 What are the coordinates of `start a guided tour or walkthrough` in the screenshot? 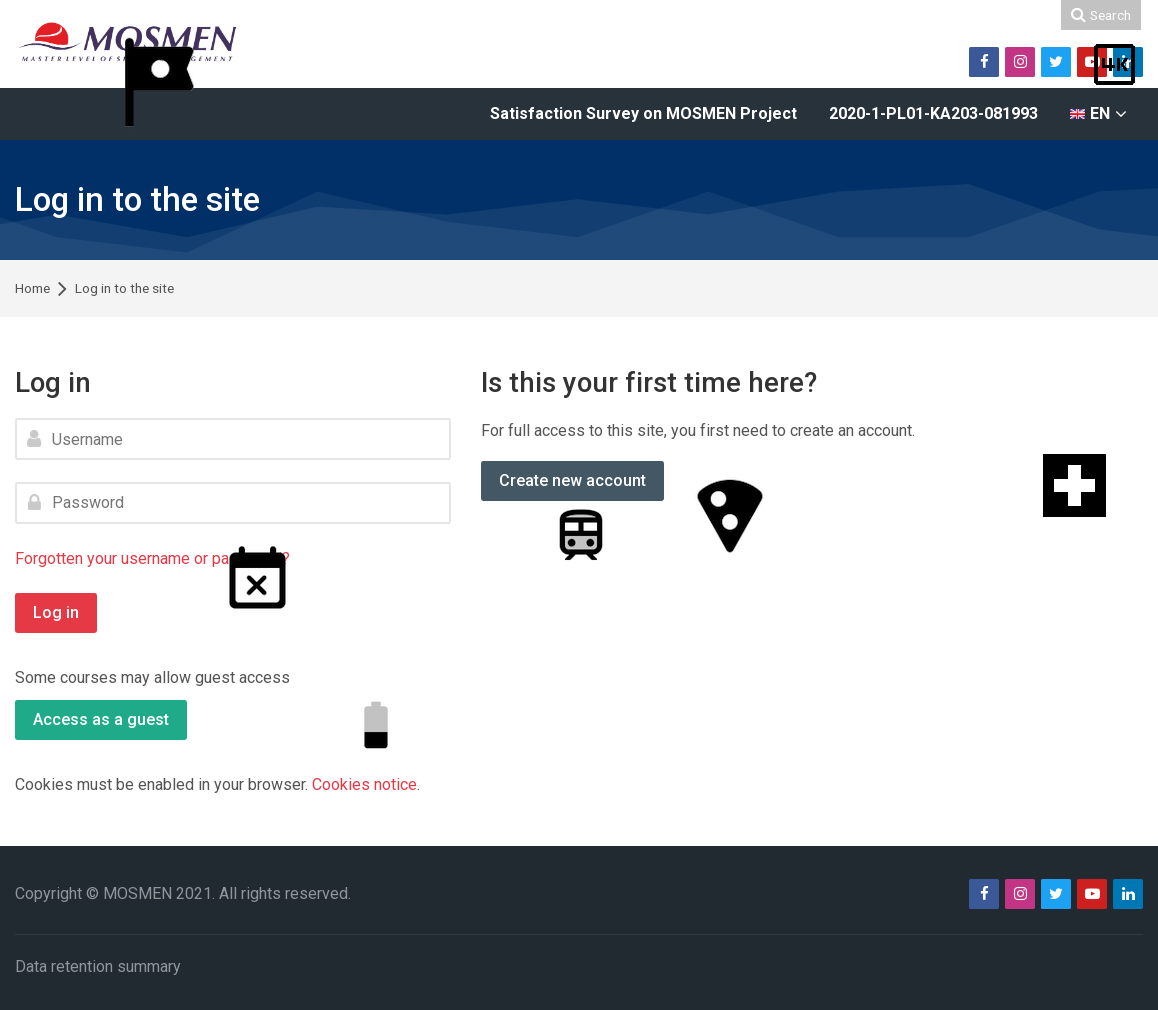 It's located at (156, 82).